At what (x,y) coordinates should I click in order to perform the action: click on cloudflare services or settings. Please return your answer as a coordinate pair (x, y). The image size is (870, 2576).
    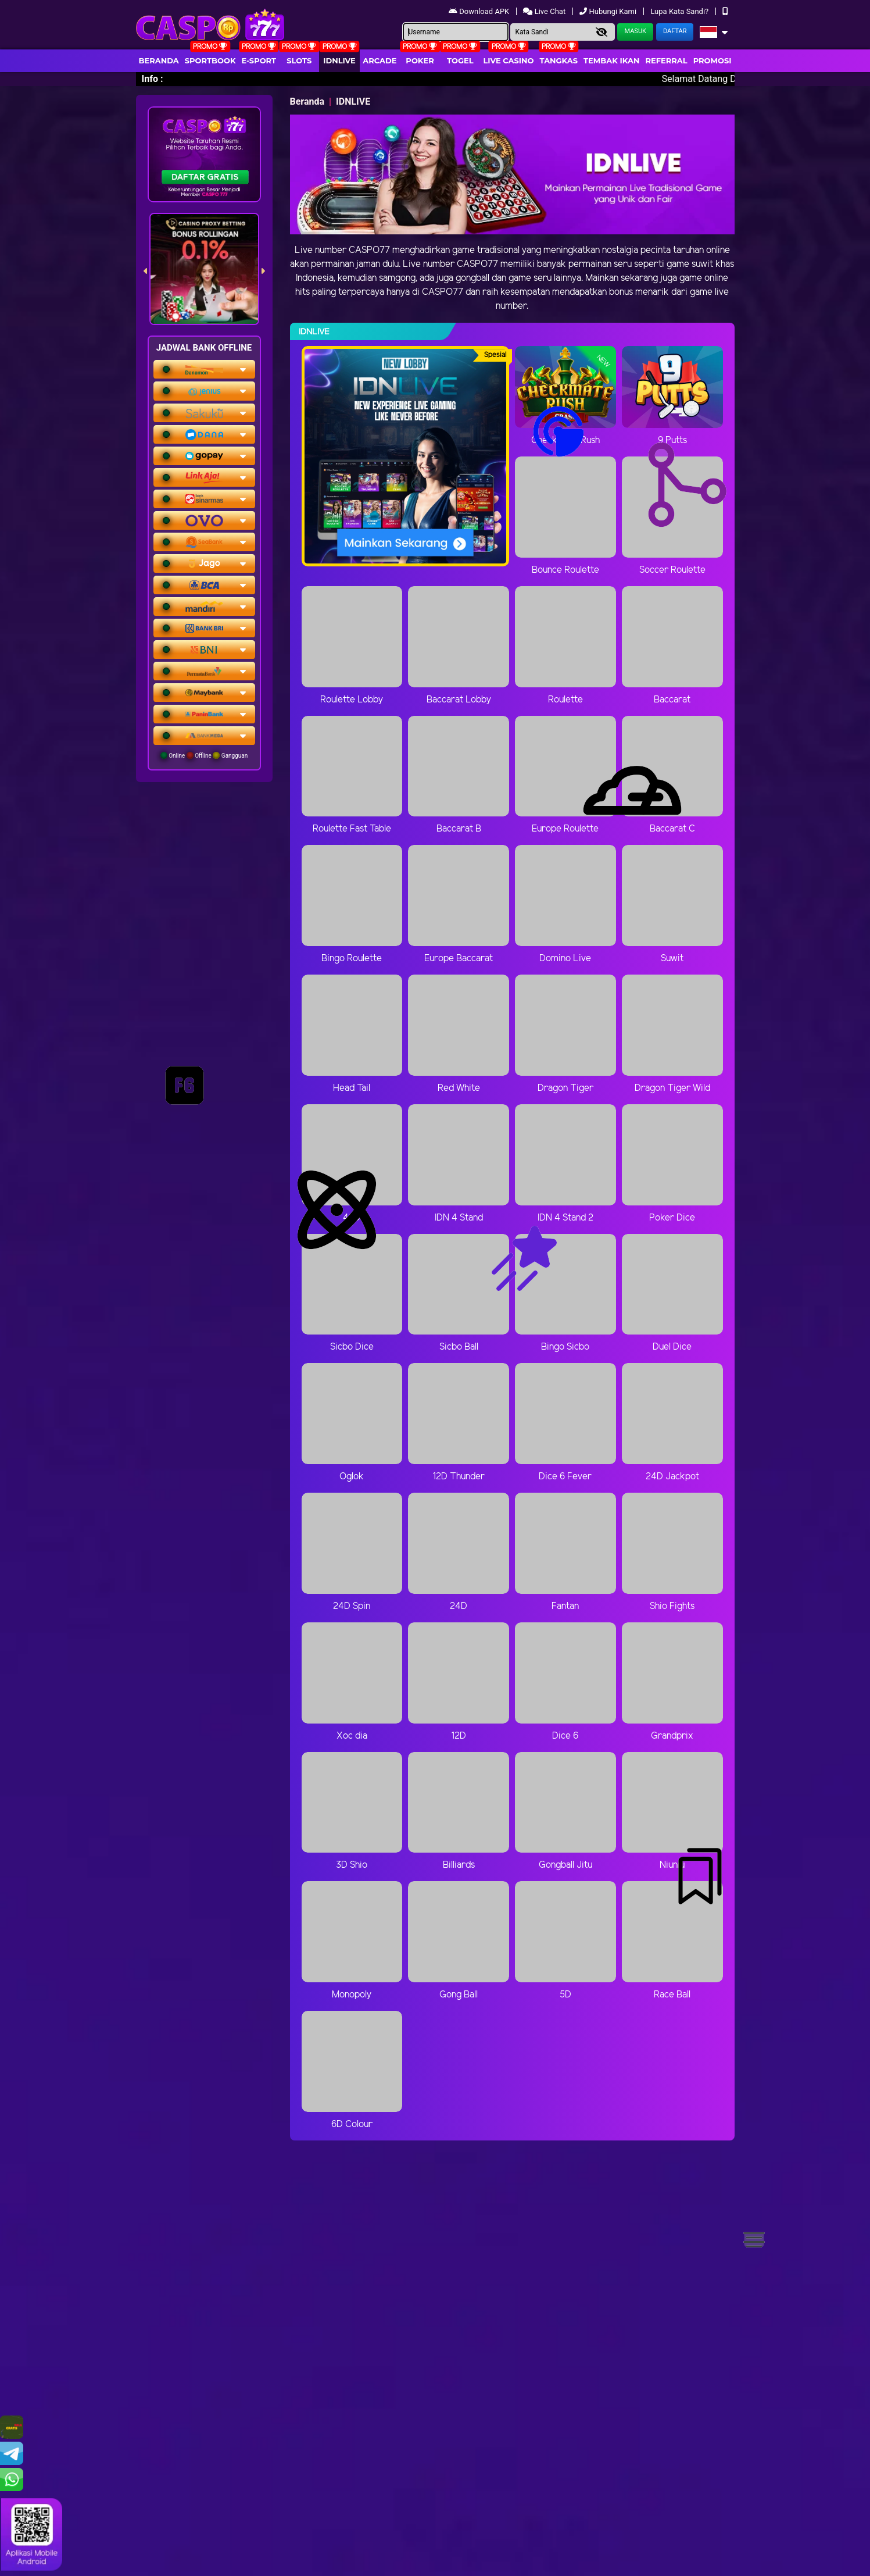
    Looking at the image, I should click on (632, 793).